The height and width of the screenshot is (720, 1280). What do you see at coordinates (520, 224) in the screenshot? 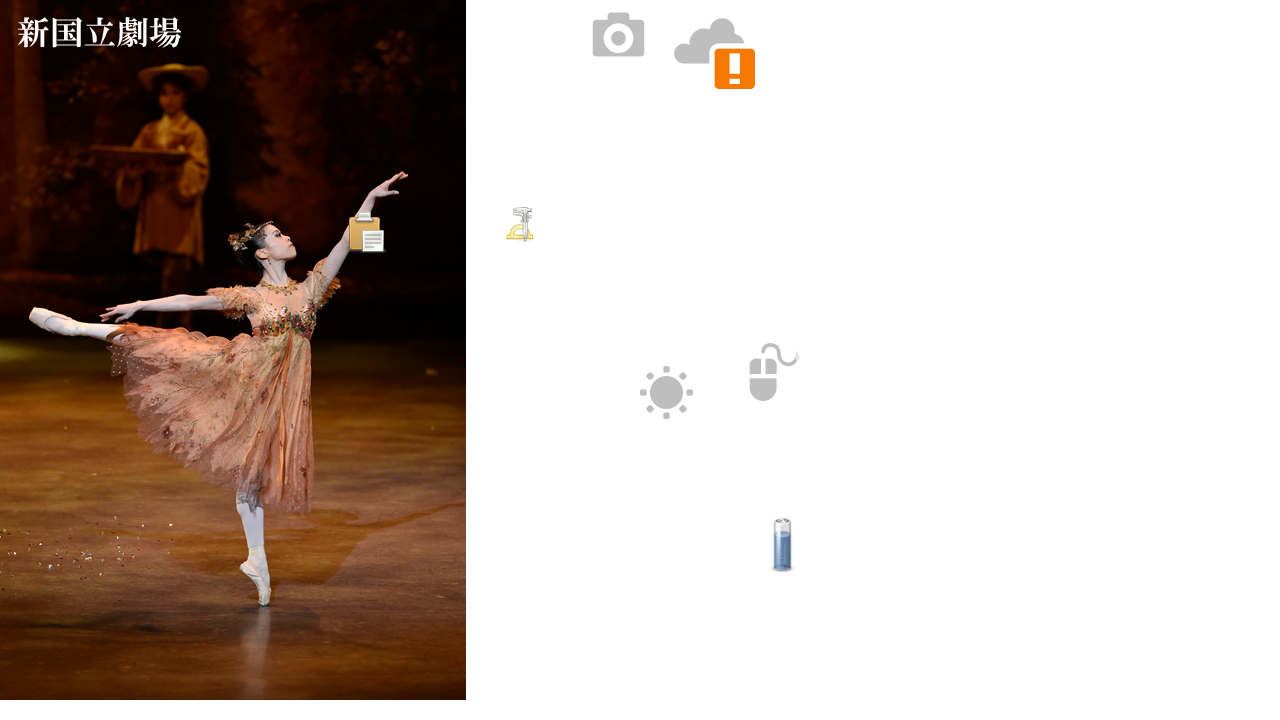
I see `open engineering applications` at bounding box center [520, 224].